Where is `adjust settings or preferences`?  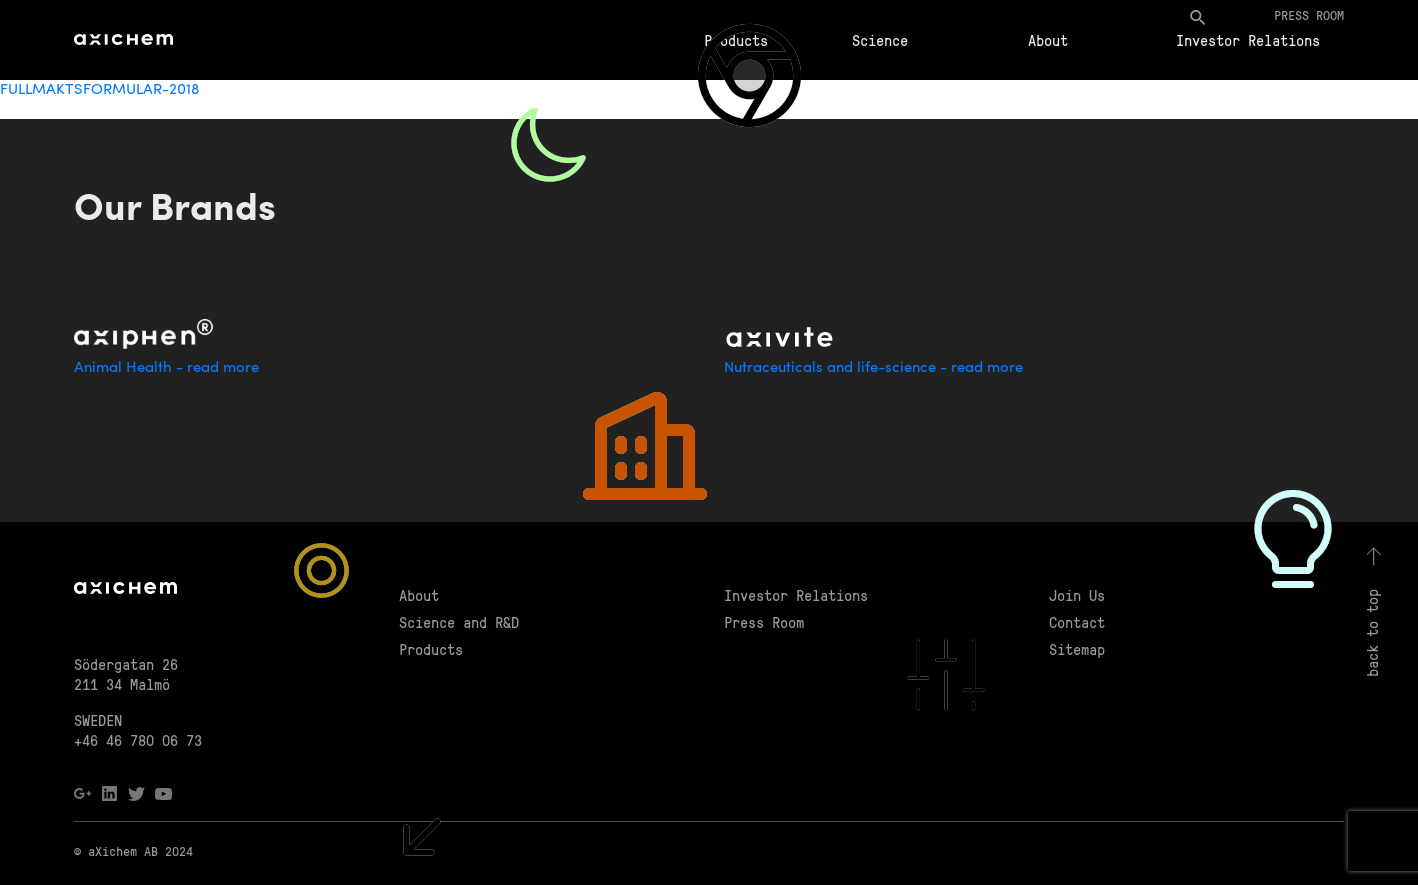
adjust settings or preferences is located at coordinates (946, 675).